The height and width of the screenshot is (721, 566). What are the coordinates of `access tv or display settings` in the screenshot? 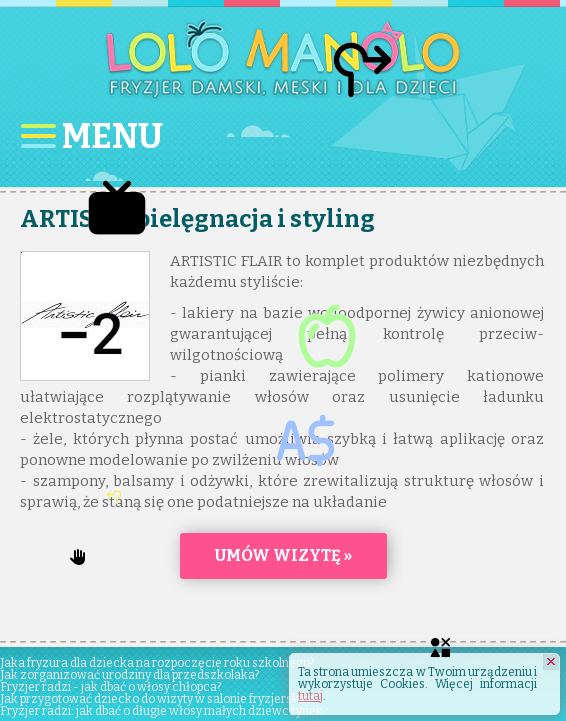 It's located at (117, 209).